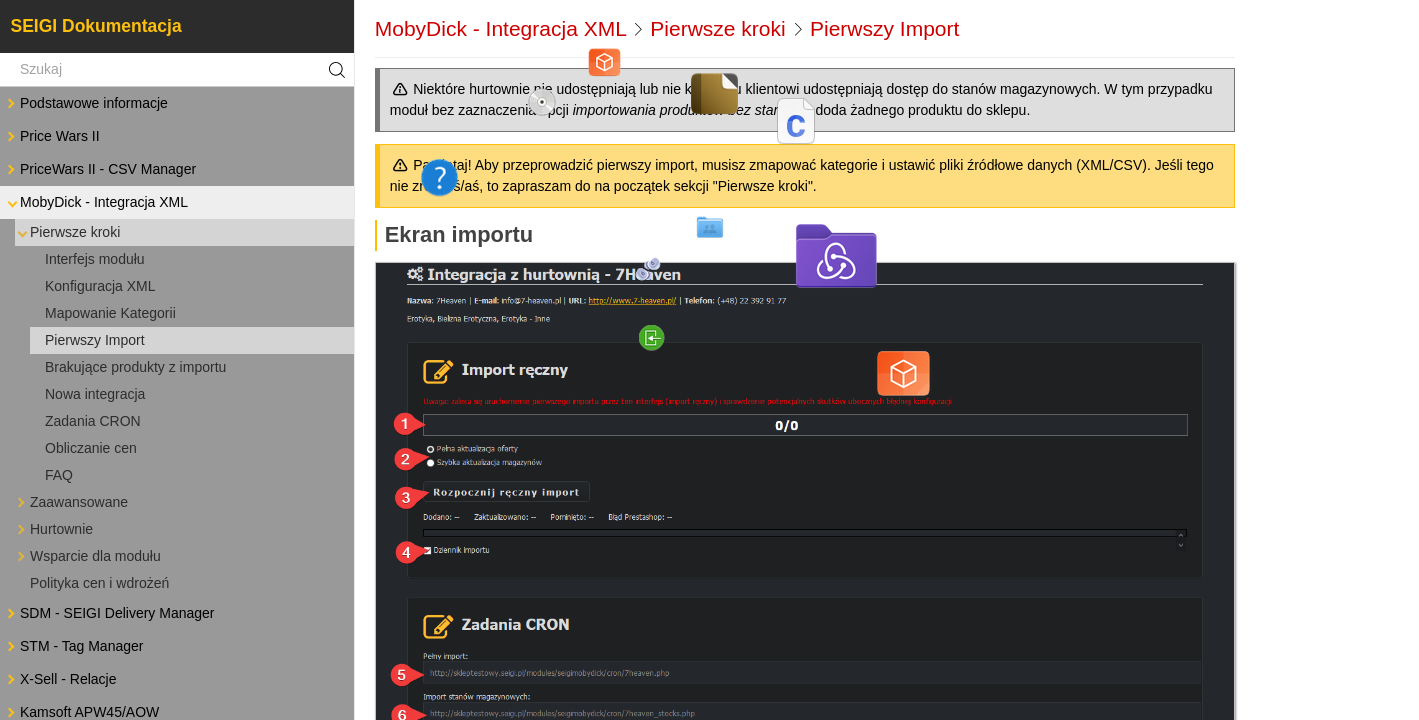 The width and height of the screenshot is (1419, 720). What do you see at coordinates (542, 102) in the screenshot?
I see `access cd/dvd drive` at bounding box center [542, 102].